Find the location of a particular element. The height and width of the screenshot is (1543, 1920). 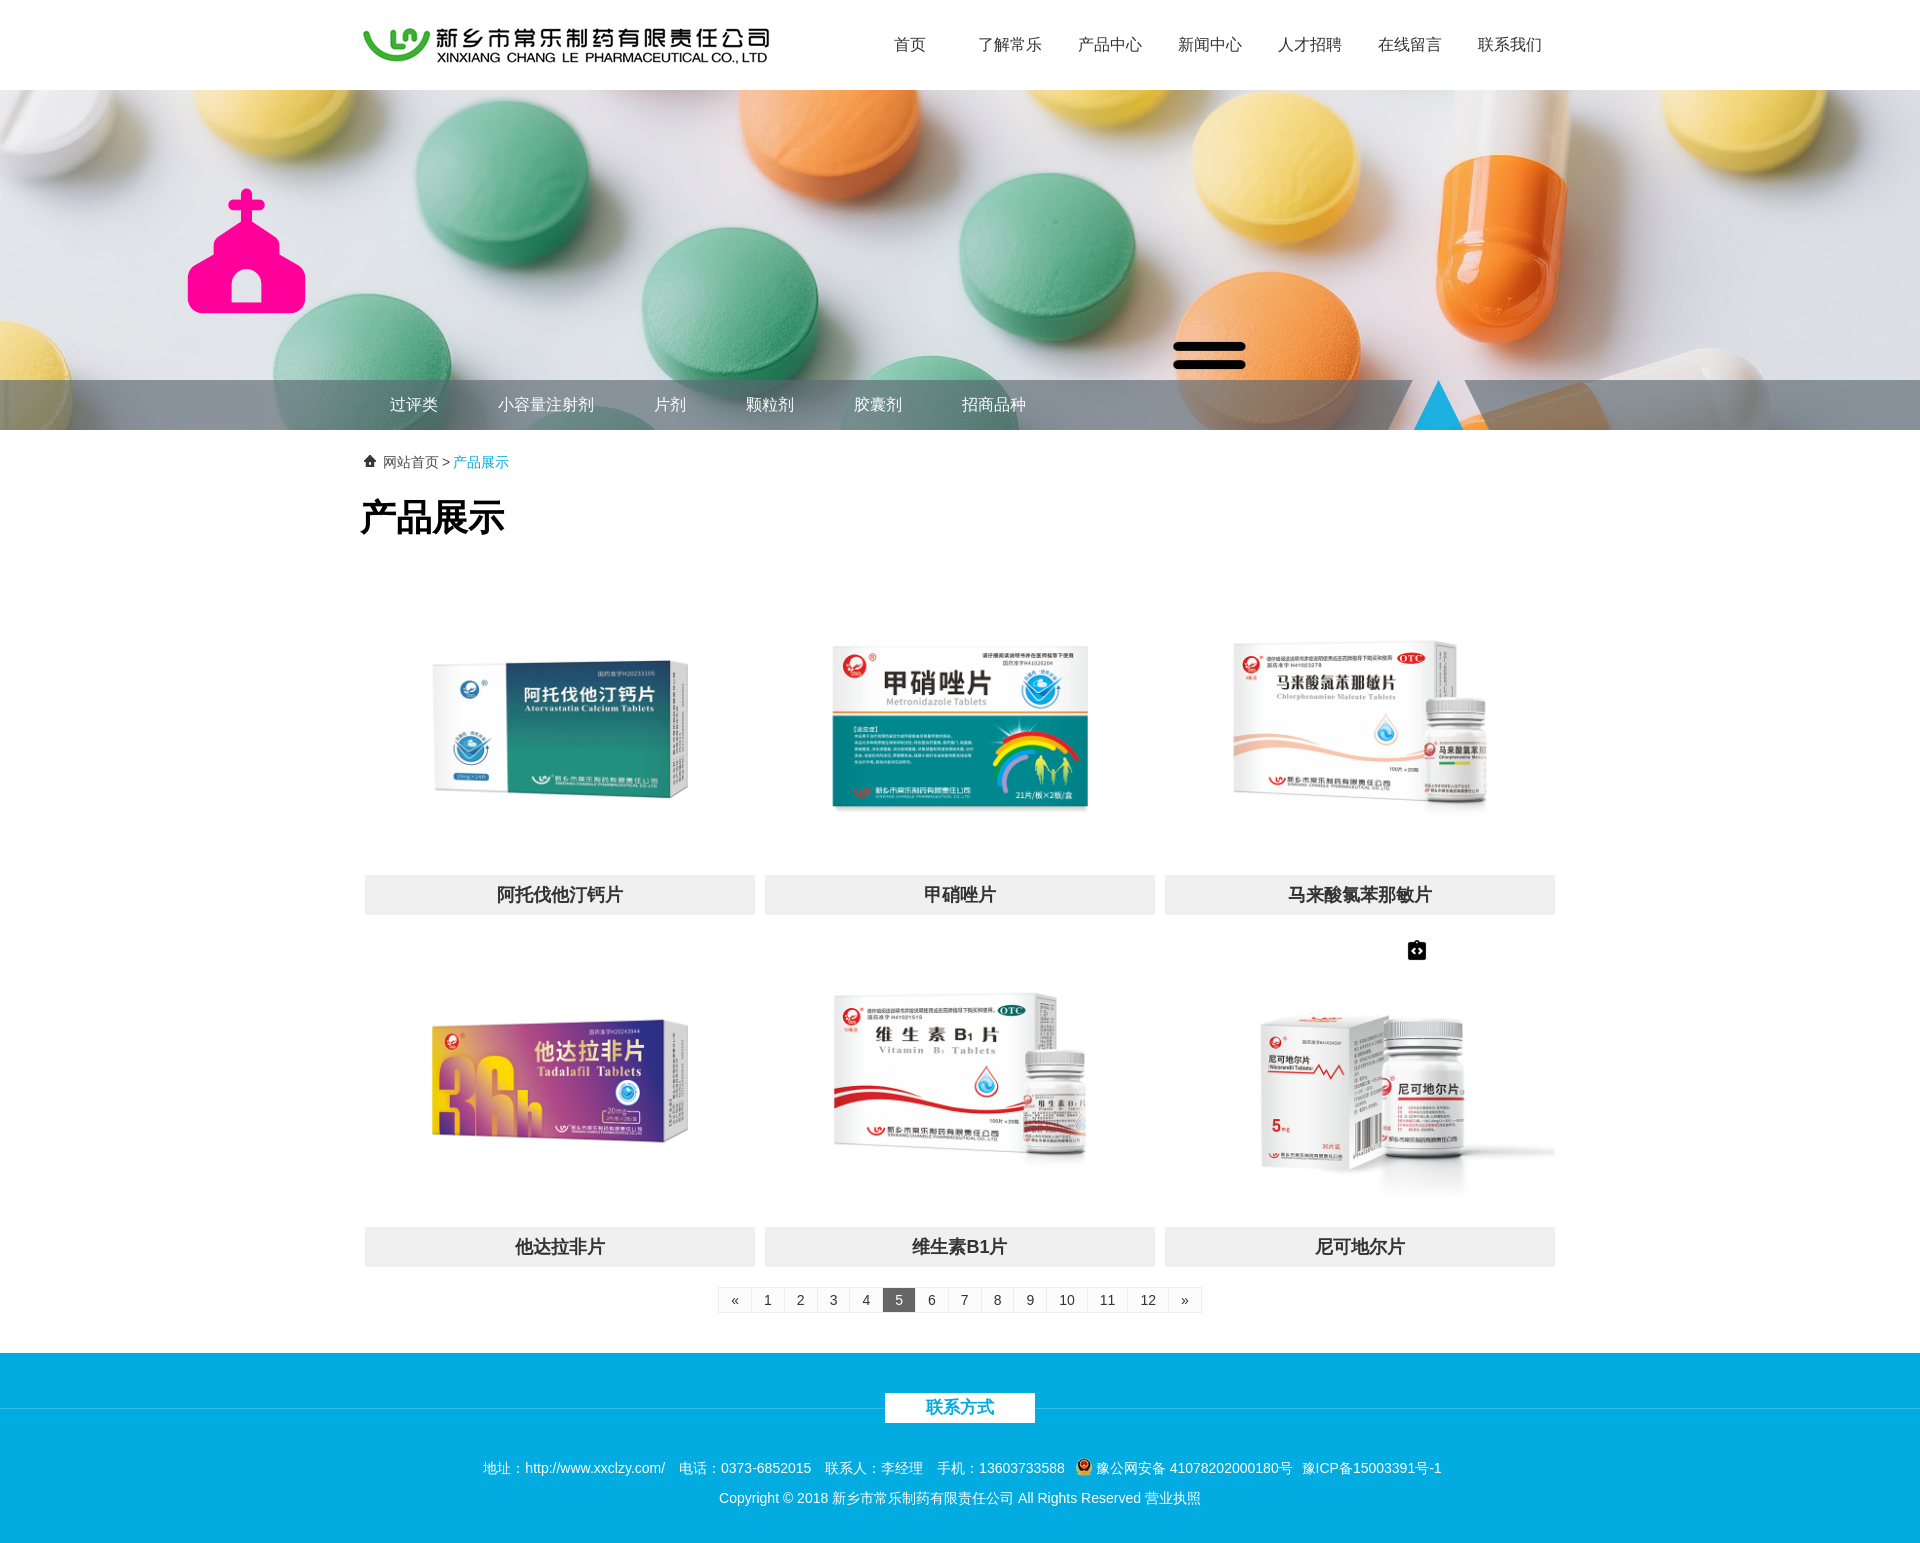

view integration code or instructions is located at coordinates (1417, 951).